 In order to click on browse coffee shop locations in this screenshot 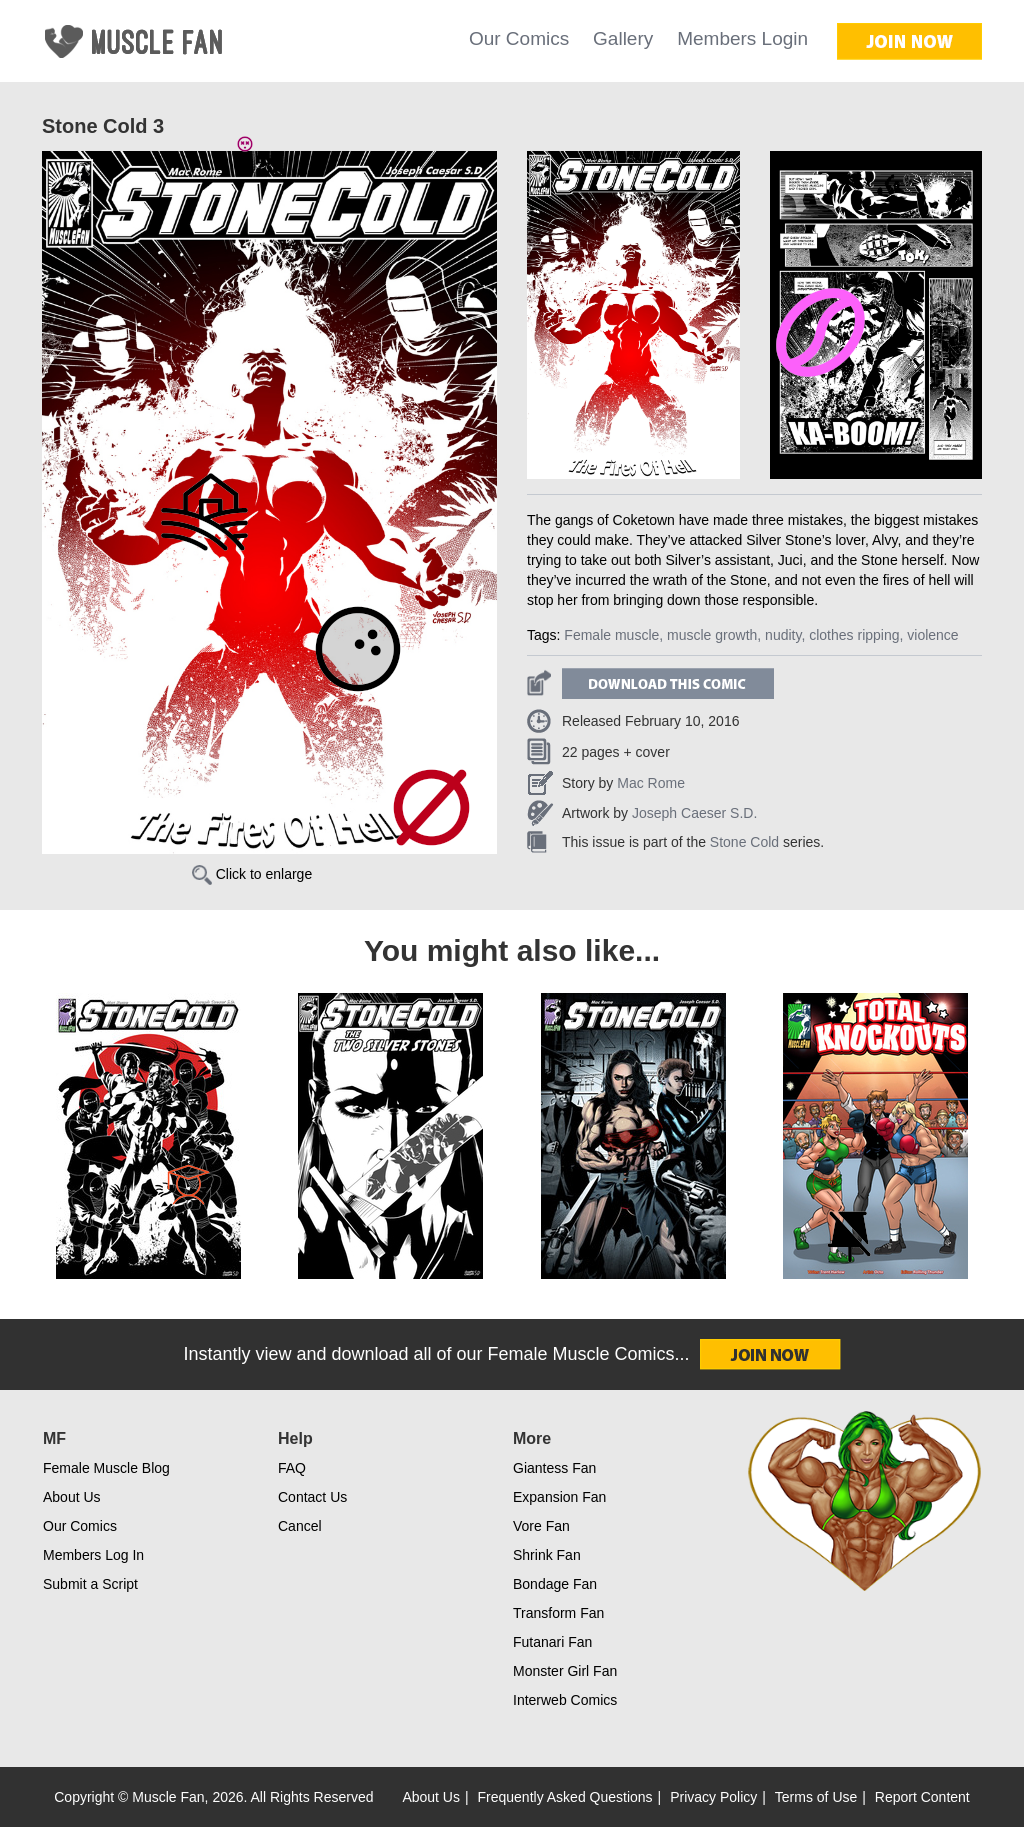, I will do `click(820, 332)`.